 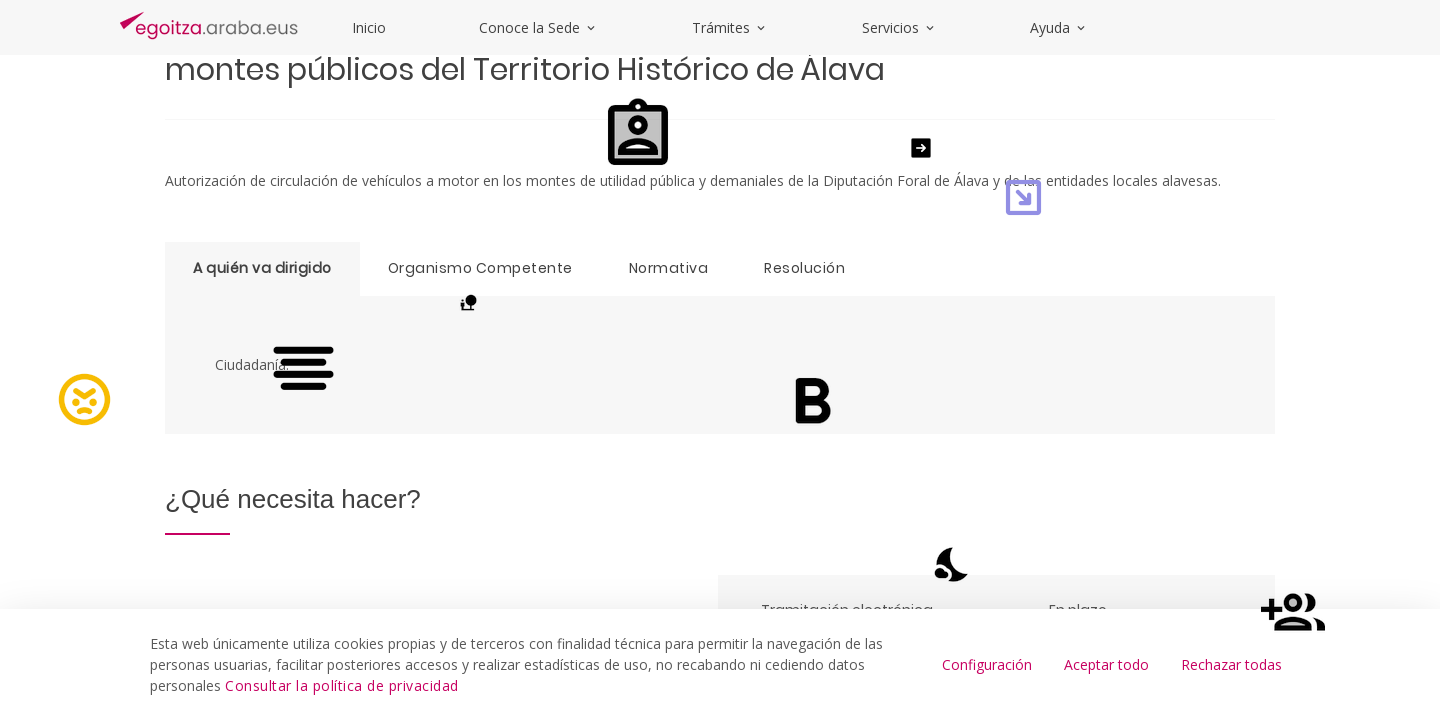 What do you see at coordinates (638, 135) in the screenshot?
I see `view assigned personnel or contact details` at bounding box center [638, 135].